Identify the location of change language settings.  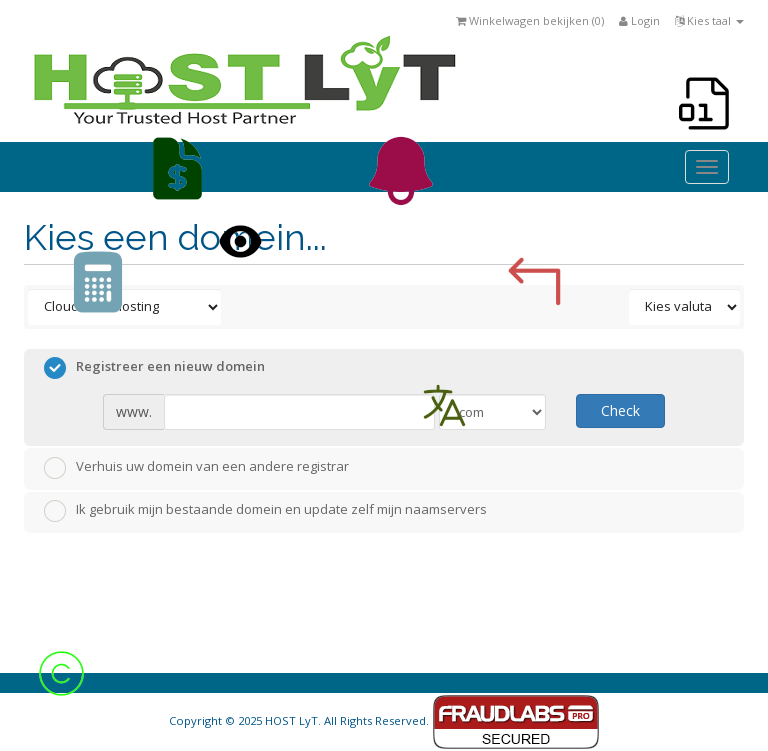
(444, 405).